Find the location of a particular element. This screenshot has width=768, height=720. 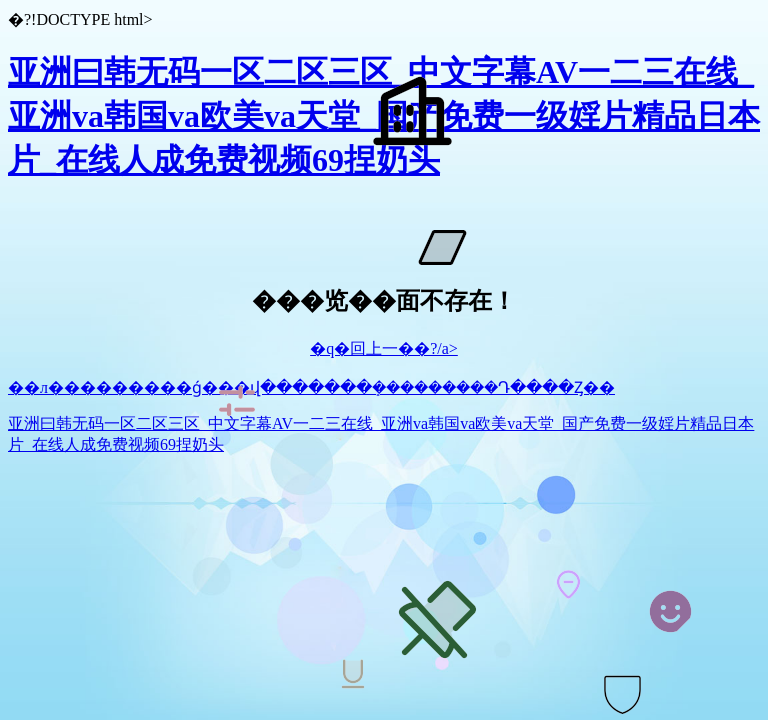

add a sticker to your message is located at coordinates (670, 611).